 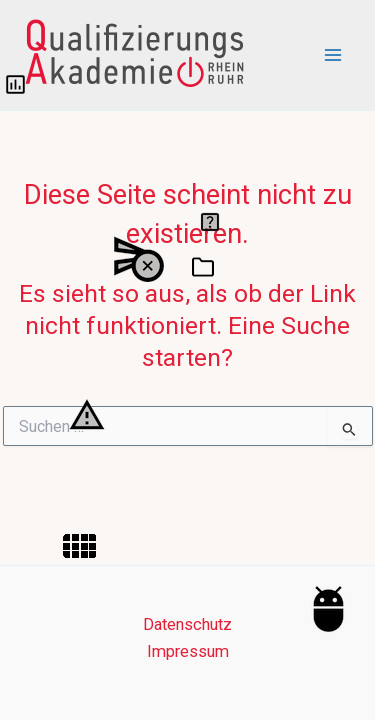 I want to click on open folder or directory, so click(x=203, y=267).